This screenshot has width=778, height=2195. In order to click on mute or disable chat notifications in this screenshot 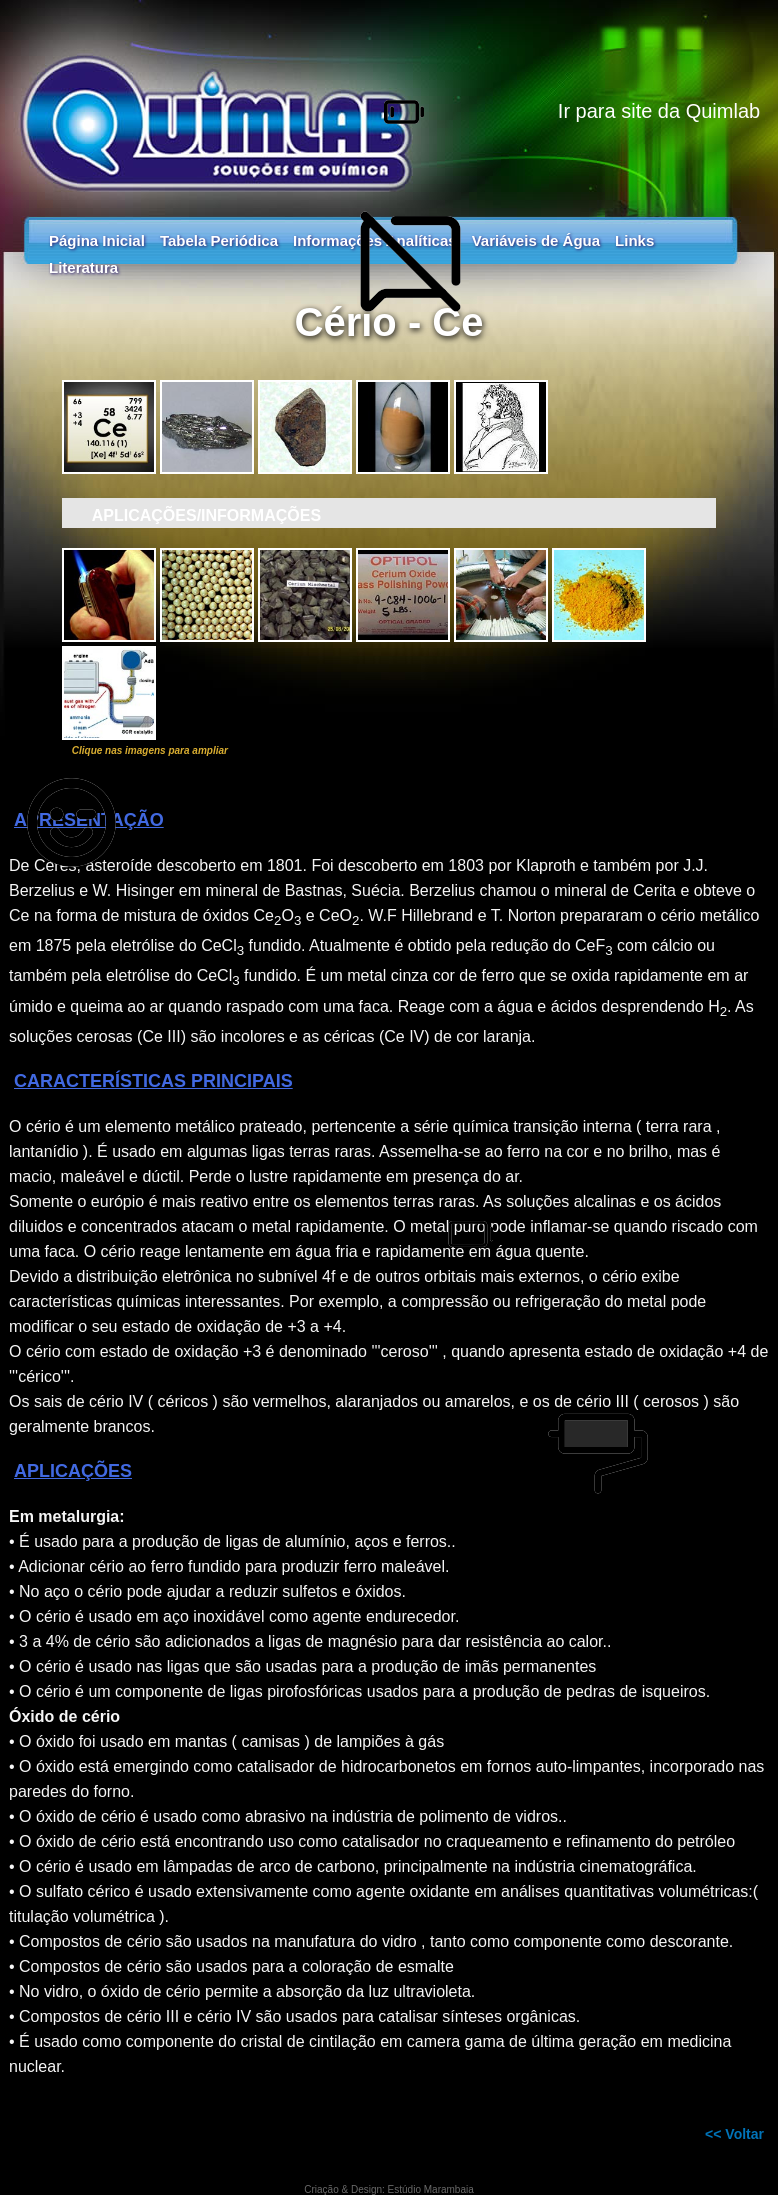, I will do `click(410, 261)`.